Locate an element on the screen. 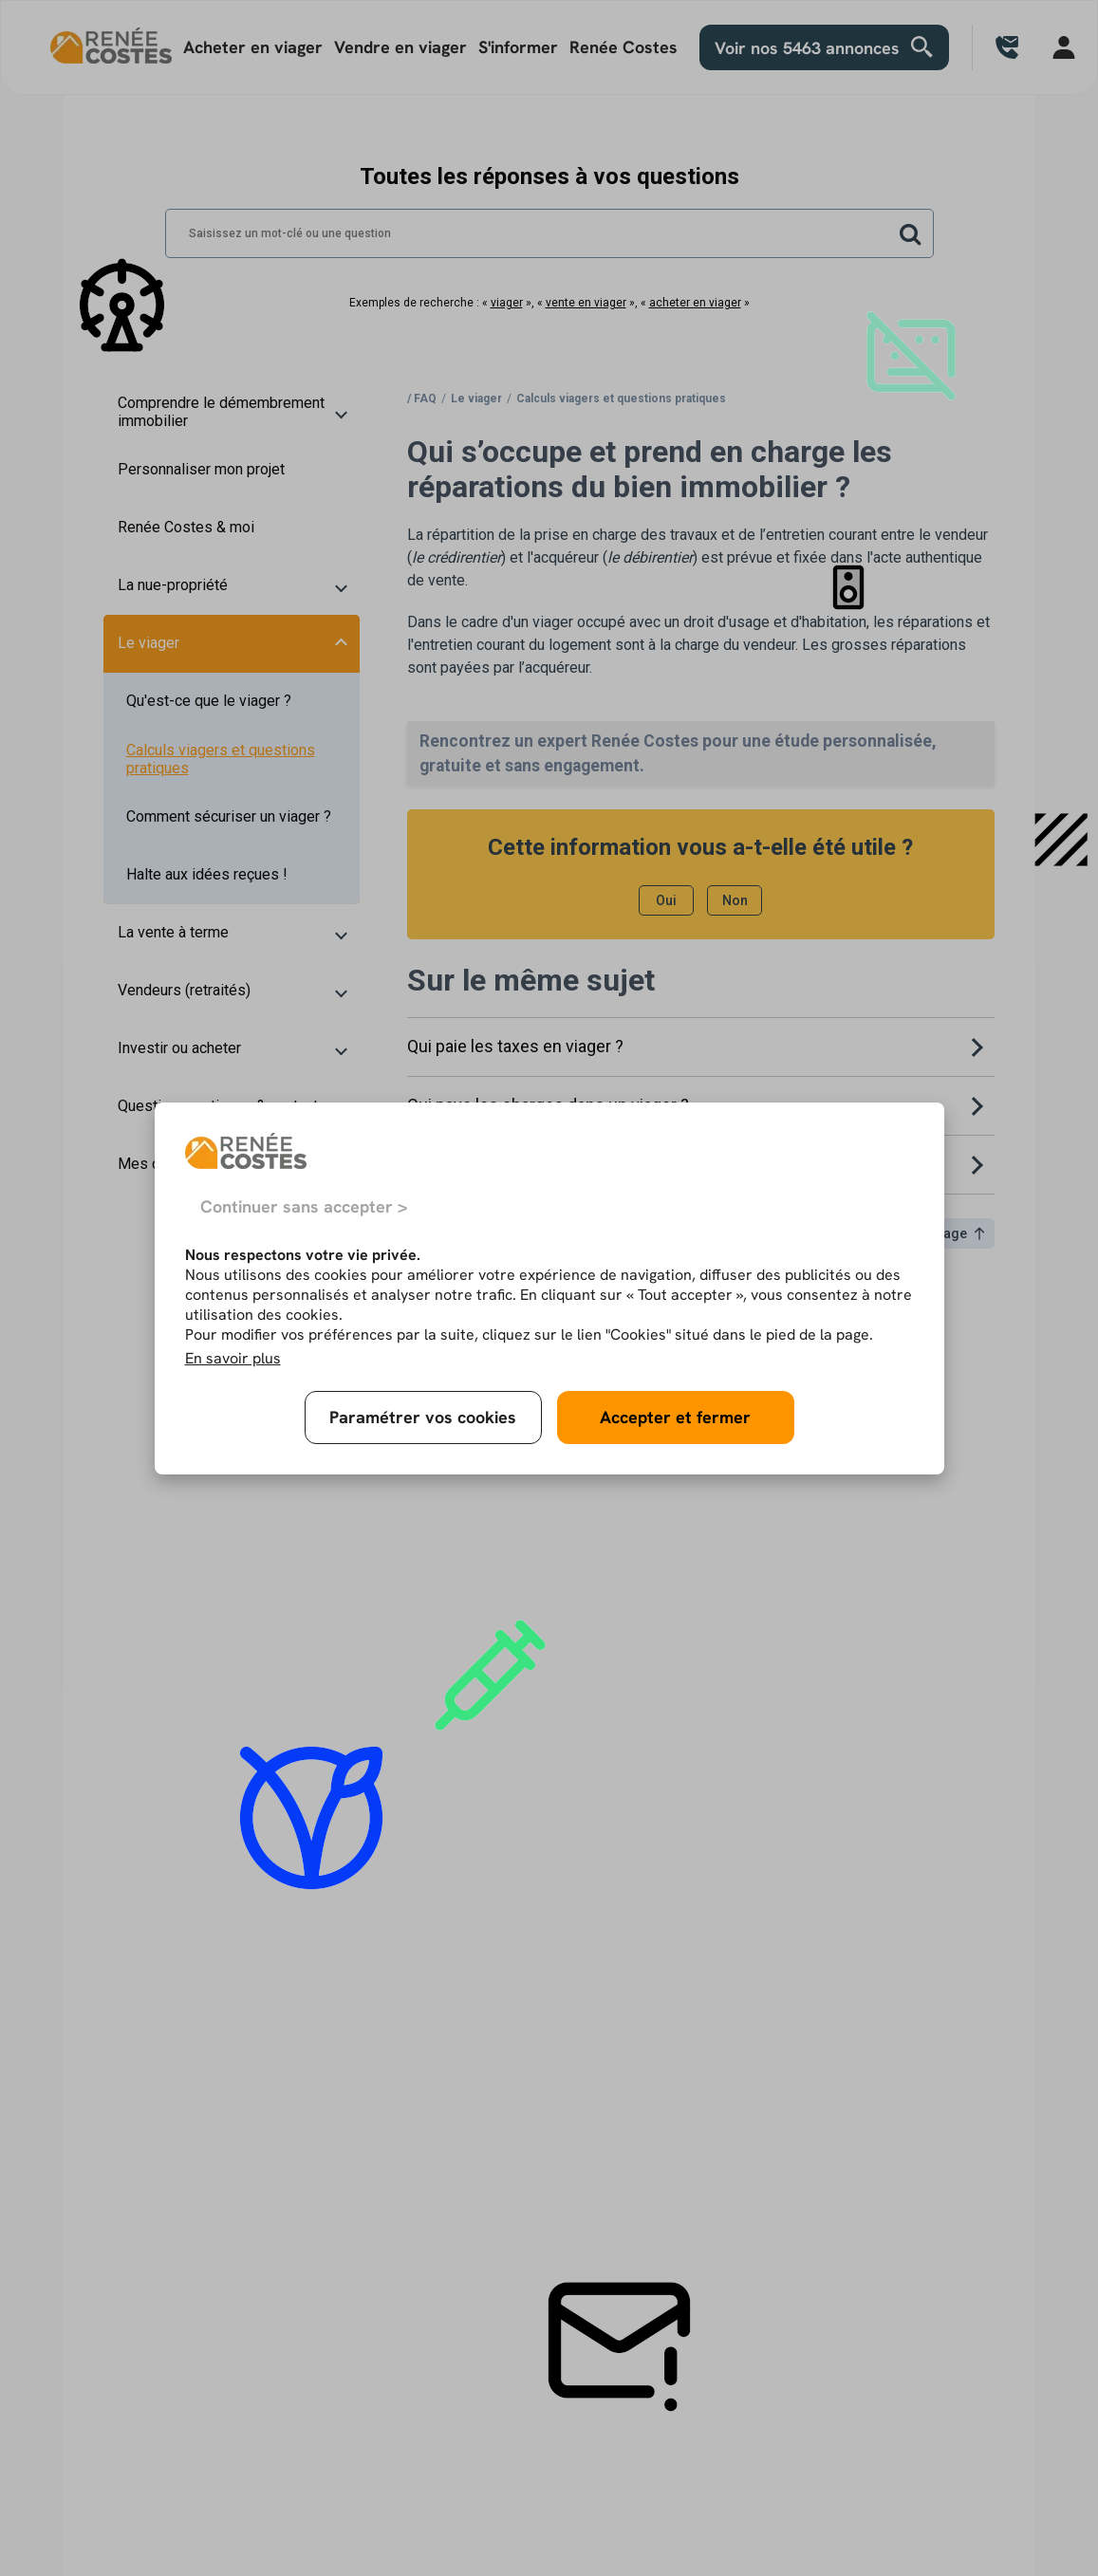 Image resolution: width=1098 pixels, height=2576 pixels. indicates a problem with an email or message is located at coordinates (619, 2340).